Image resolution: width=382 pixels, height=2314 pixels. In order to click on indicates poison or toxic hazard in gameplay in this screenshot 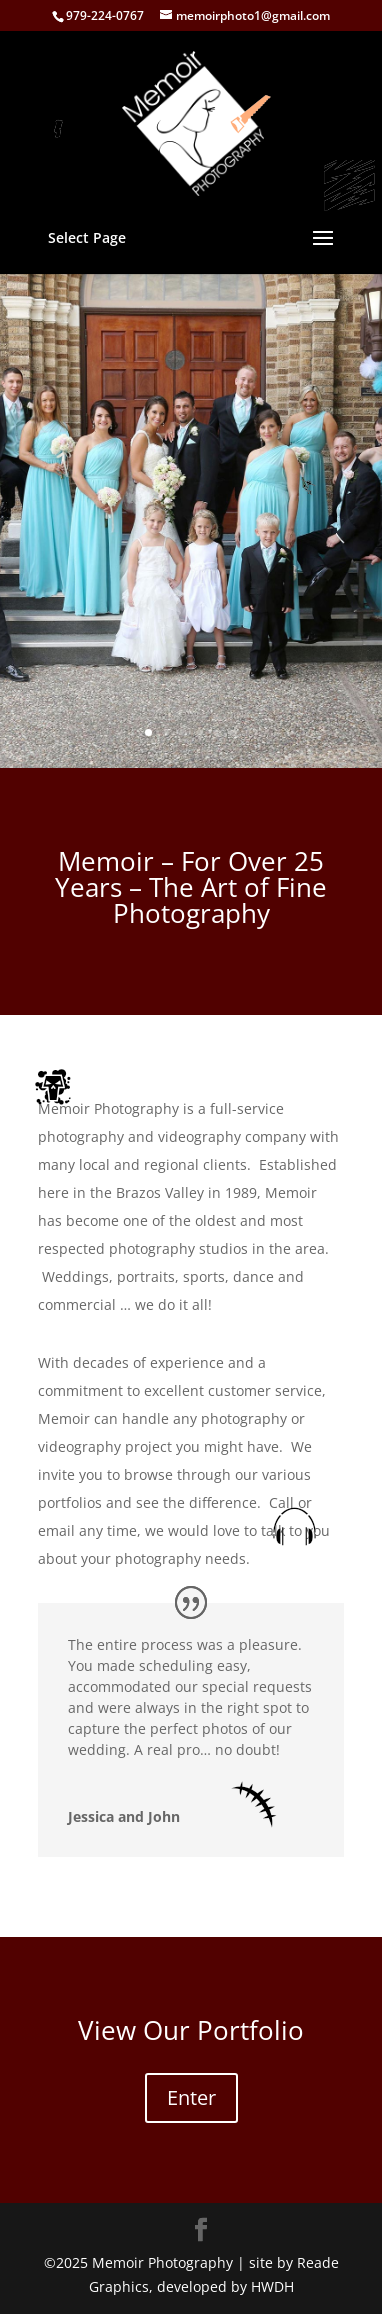, I will do `click(53, 1087)`.